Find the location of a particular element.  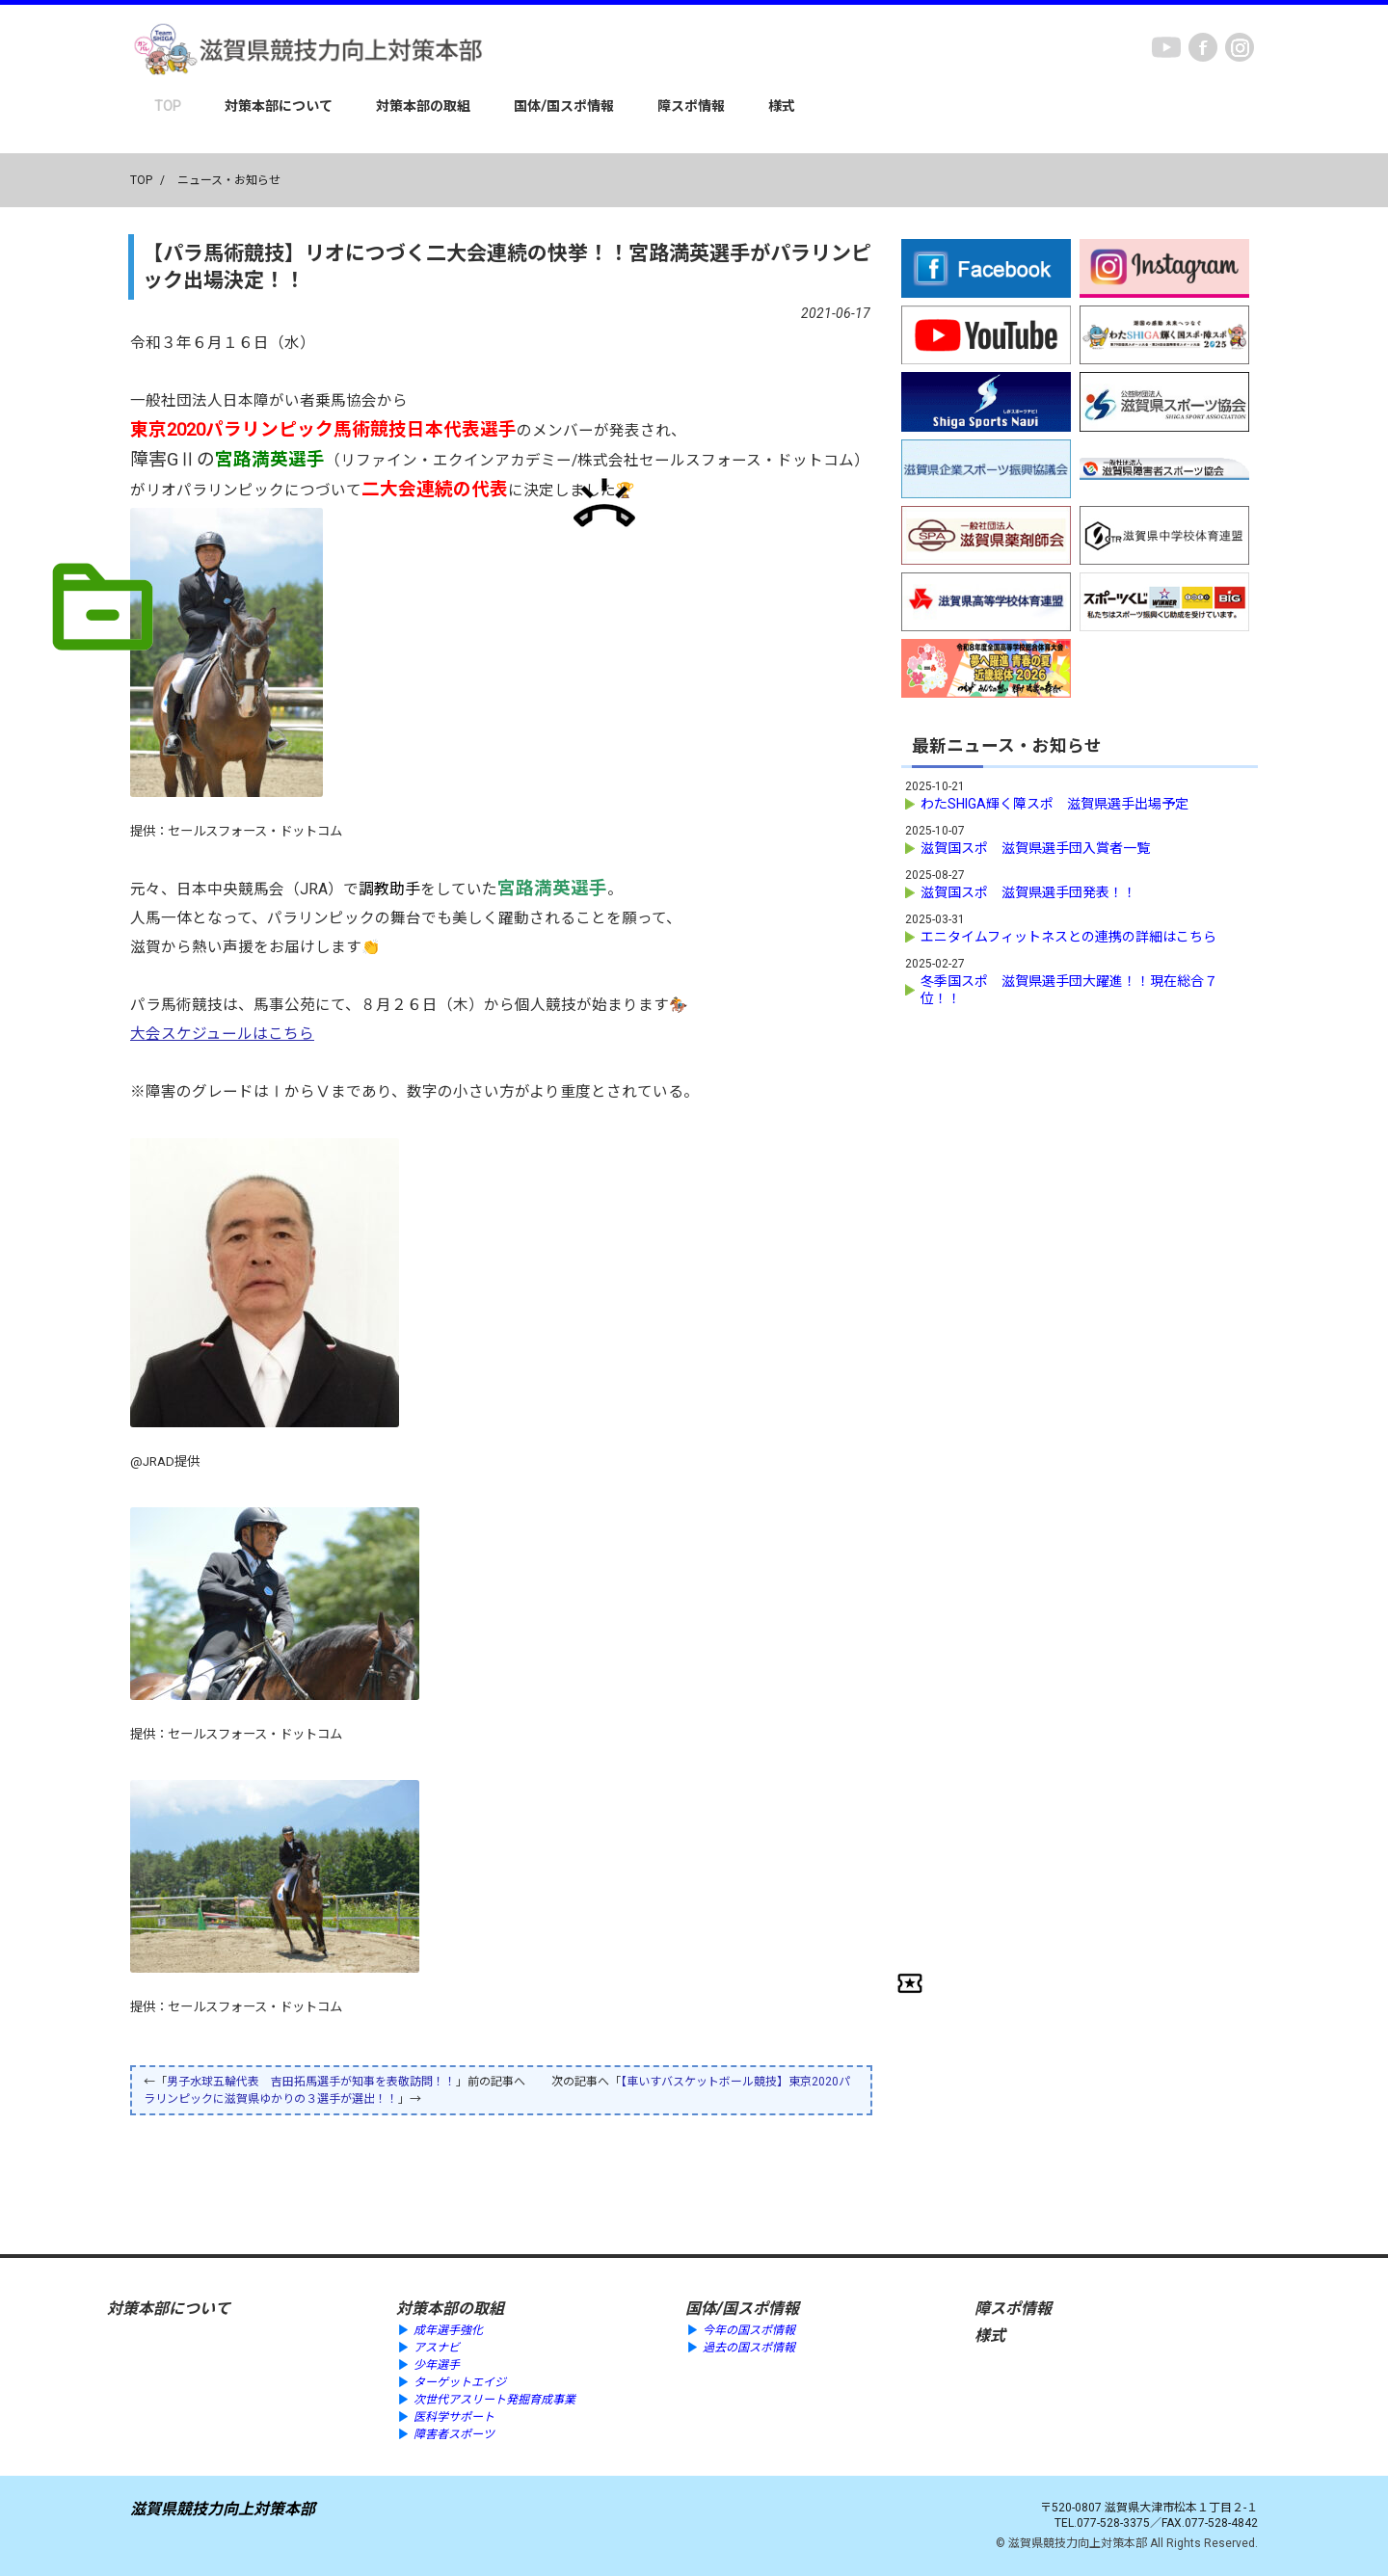

remove a folder from your files is located at coordinates (102, 607).